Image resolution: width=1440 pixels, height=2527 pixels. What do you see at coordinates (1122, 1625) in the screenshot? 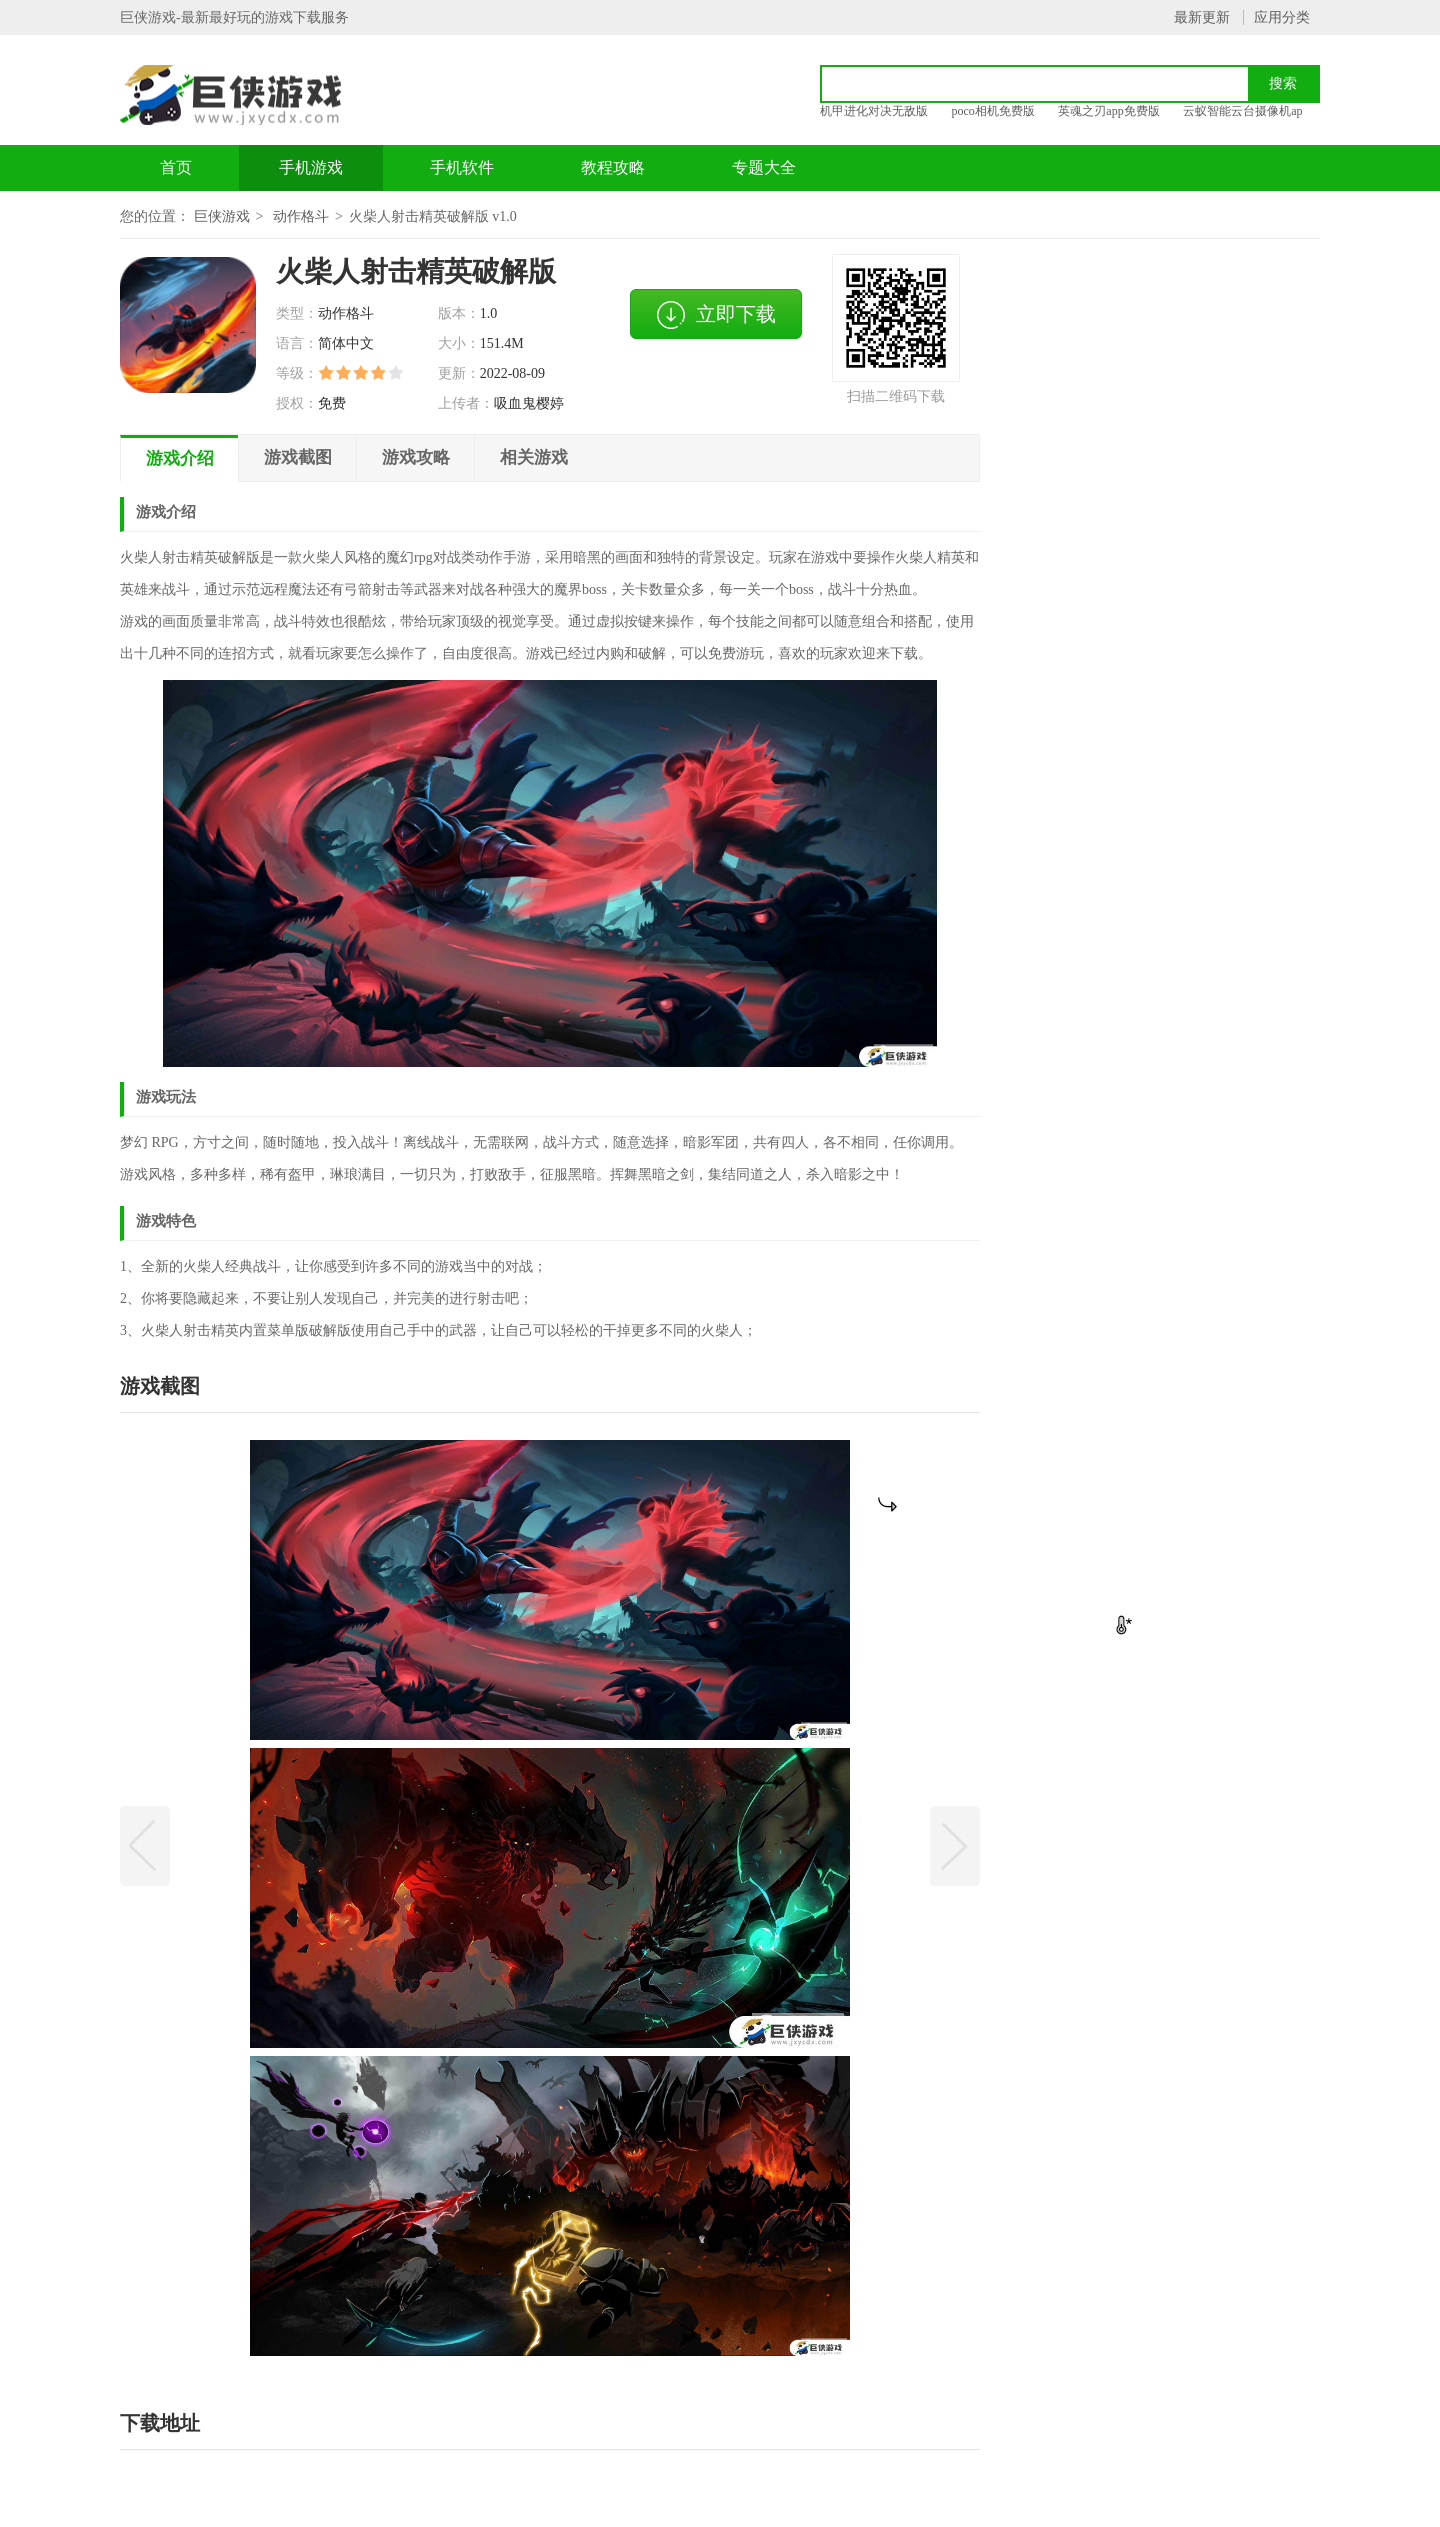
I see `indicates low temperature or cold conditions` at bounding box center [1122, 1625].